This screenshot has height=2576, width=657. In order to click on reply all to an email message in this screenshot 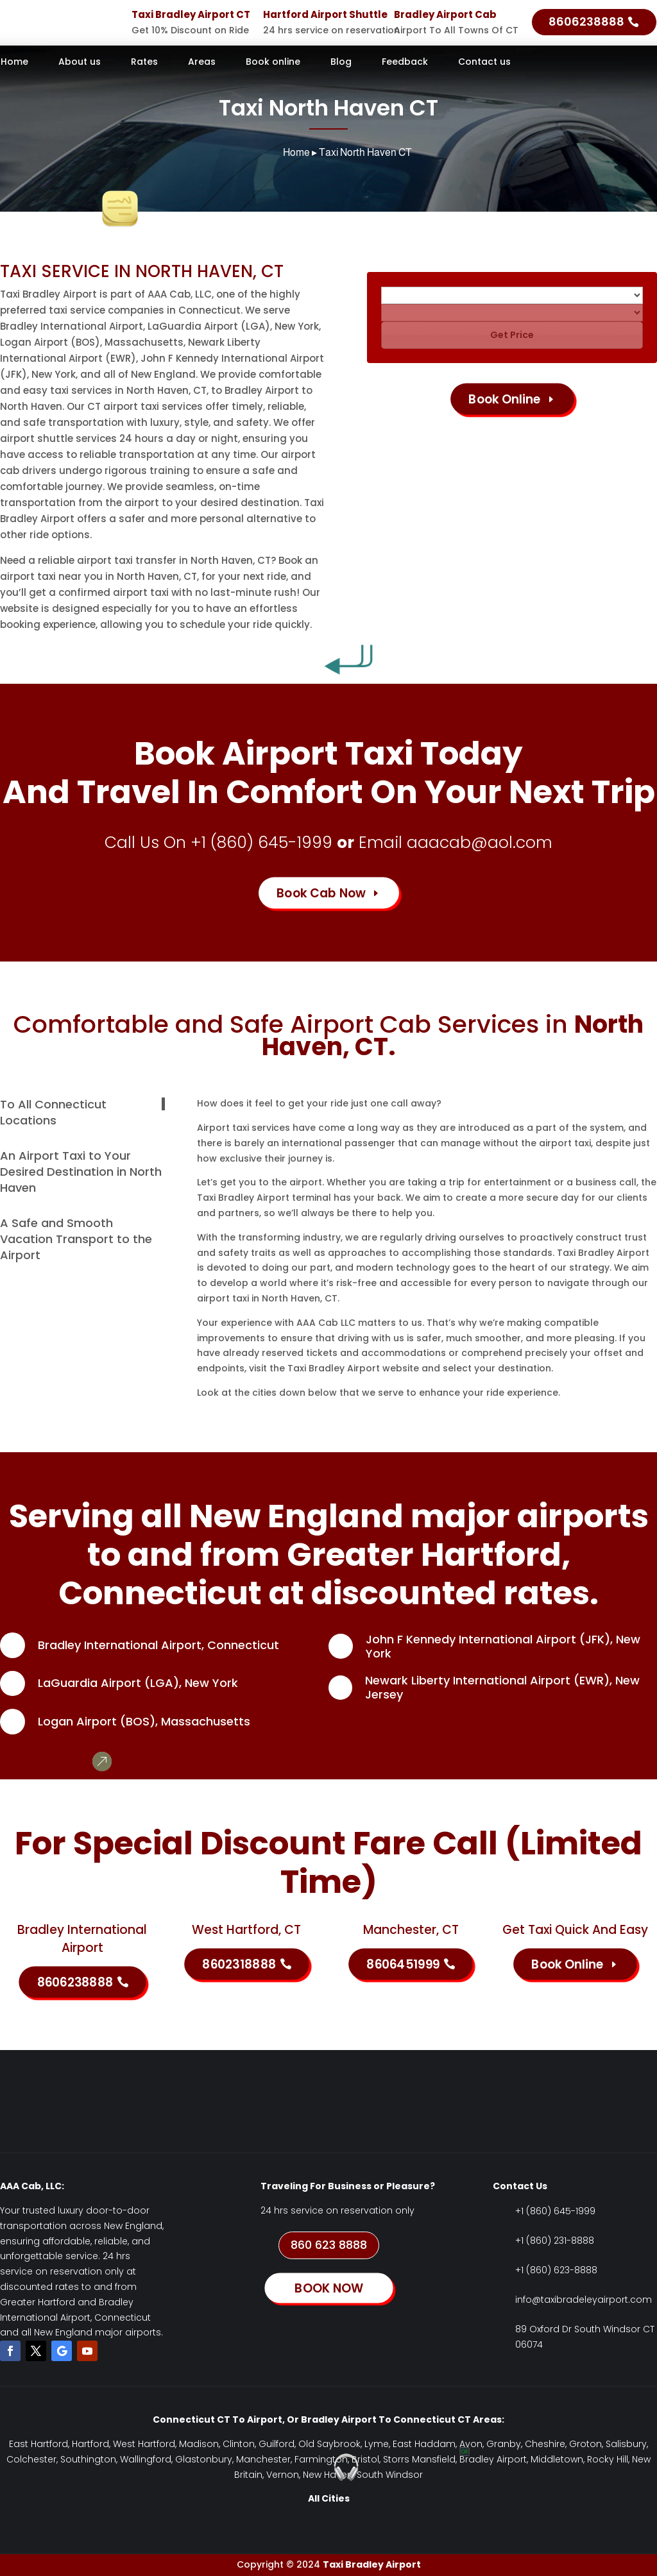, I will do `click(348, 659)`.